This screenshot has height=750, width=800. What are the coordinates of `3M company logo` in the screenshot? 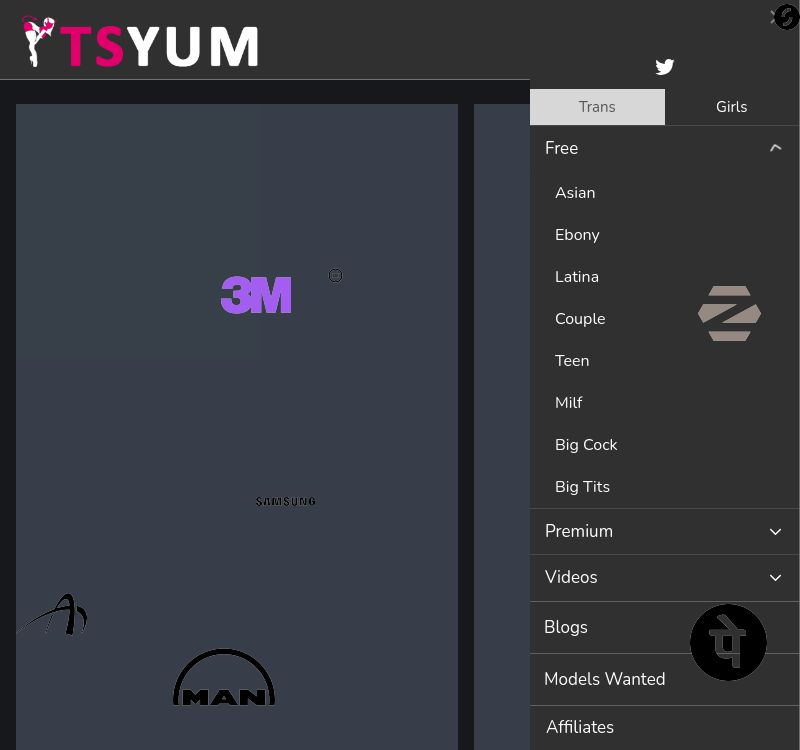 It's located at (256, 295).